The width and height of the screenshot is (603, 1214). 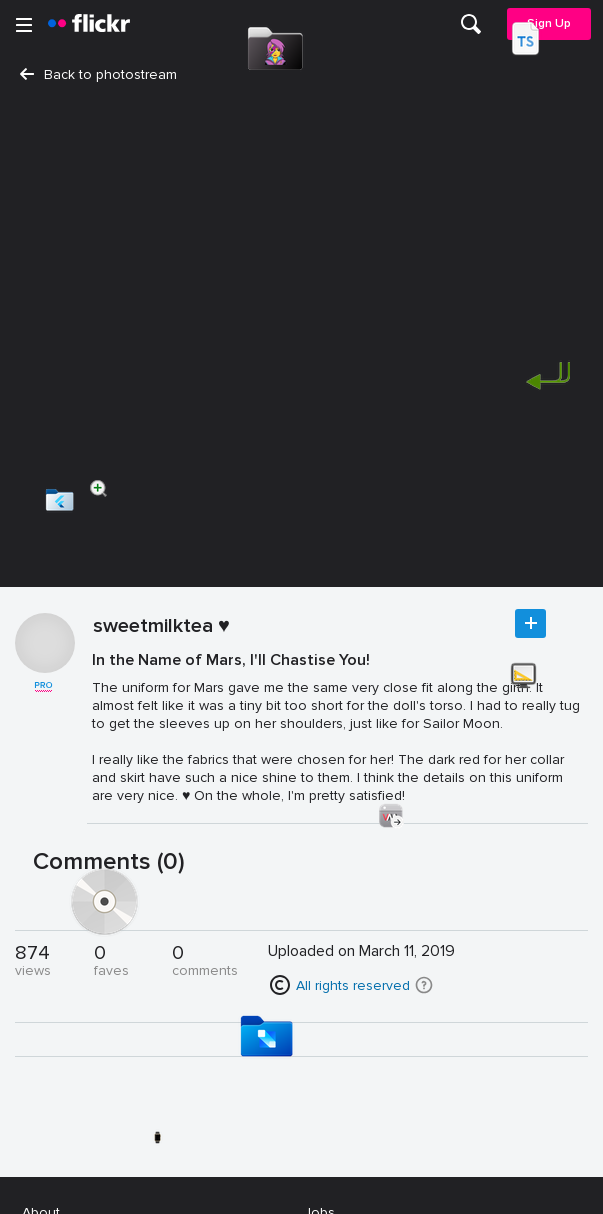 I want to click on access CD/DVD drive or optical media, so click(x=104, y=901).